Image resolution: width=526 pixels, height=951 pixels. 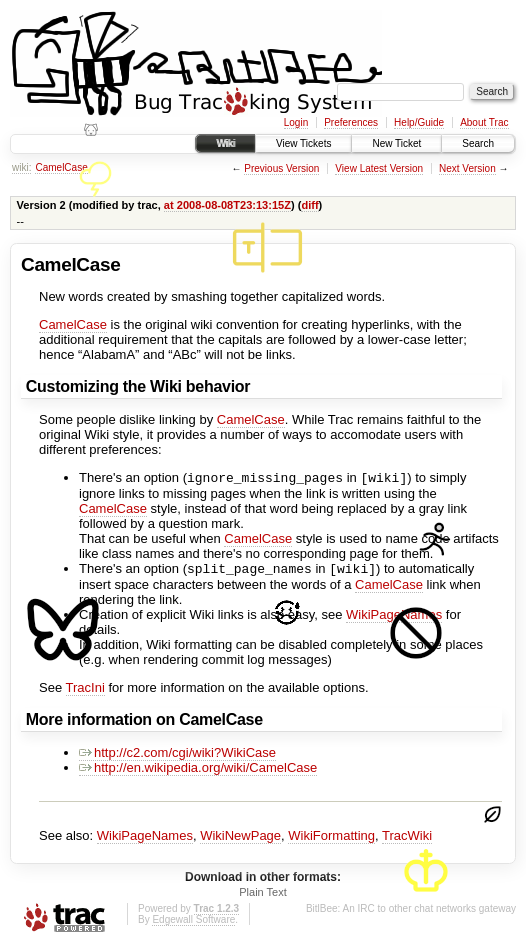 I want to click on indicates eco-friendly or sustainable option, so click(x=492, y=814).